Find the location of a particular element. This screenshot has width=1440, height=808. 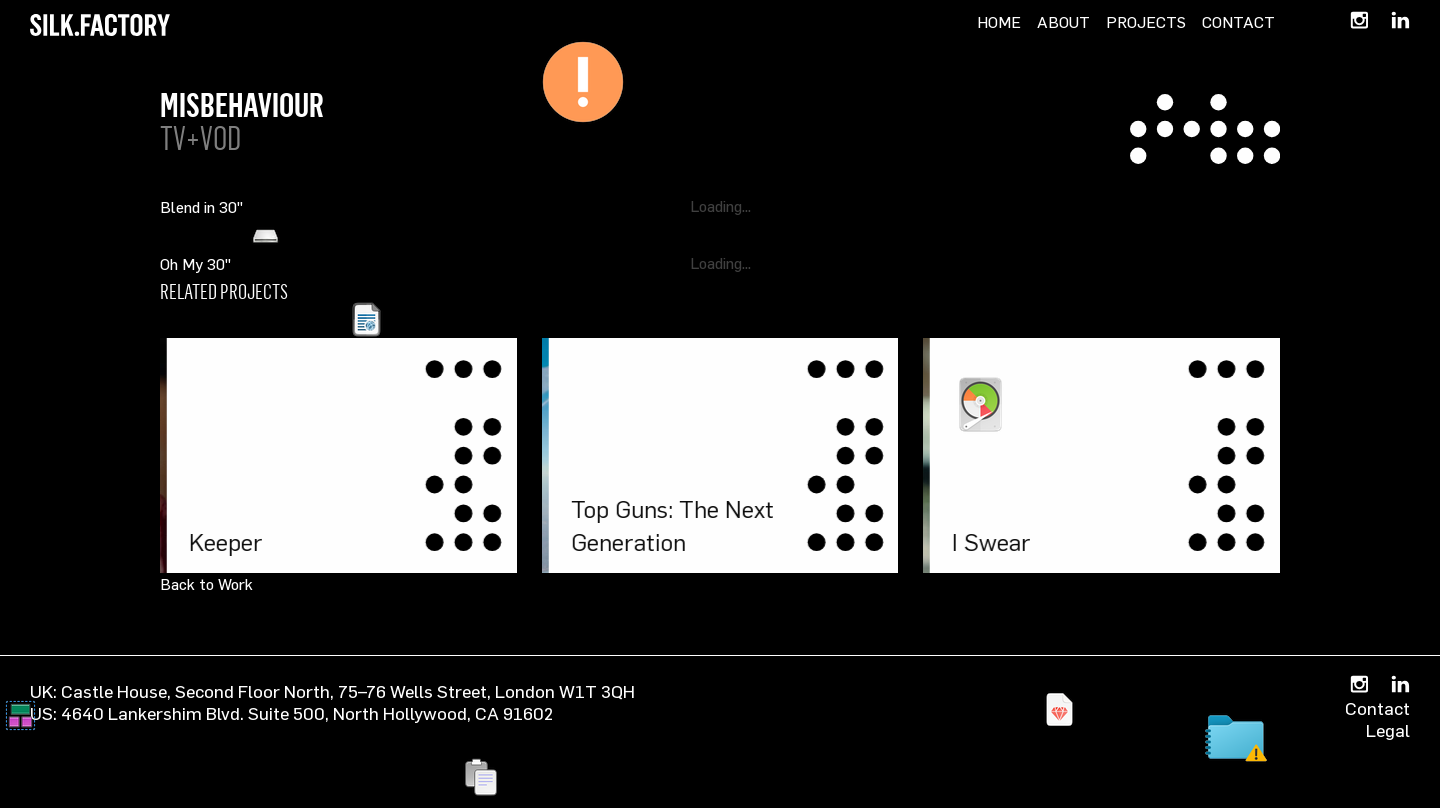

open gparted disk partition manager is located at coordinates (980, 404).